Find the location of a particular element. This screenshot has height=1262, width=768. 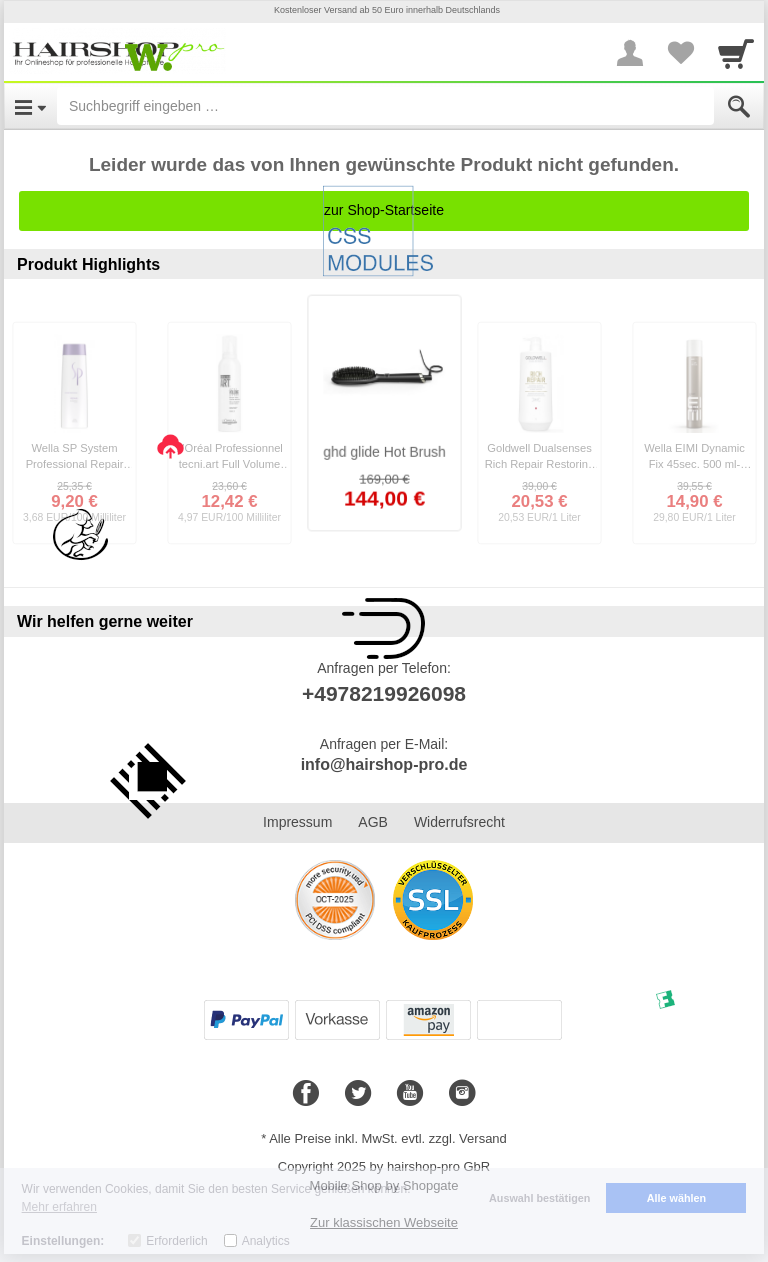

visit the CodeMirror website or documentation is located at coordinates (80, 534).